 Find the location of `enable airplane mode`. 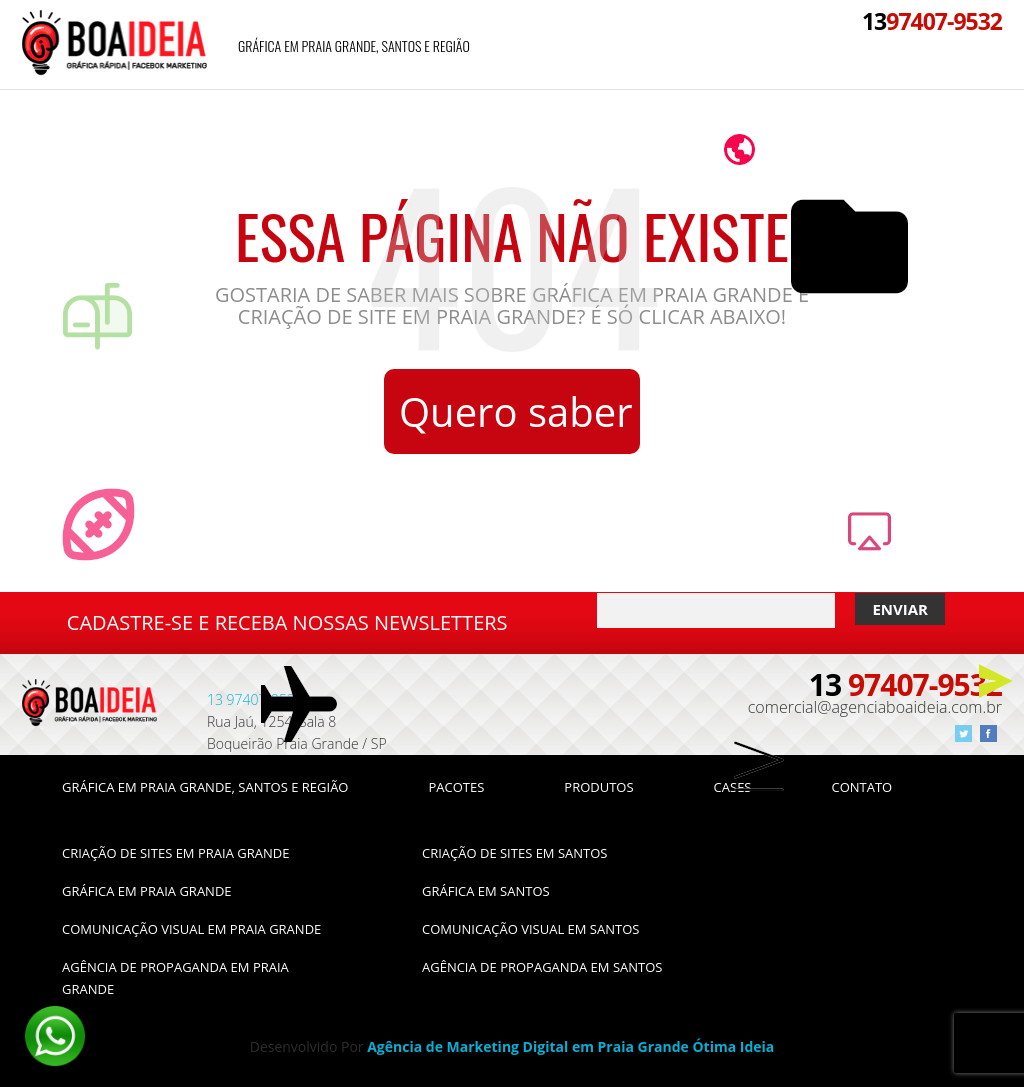

enable airplane mode is located at coordinates (299, 704).